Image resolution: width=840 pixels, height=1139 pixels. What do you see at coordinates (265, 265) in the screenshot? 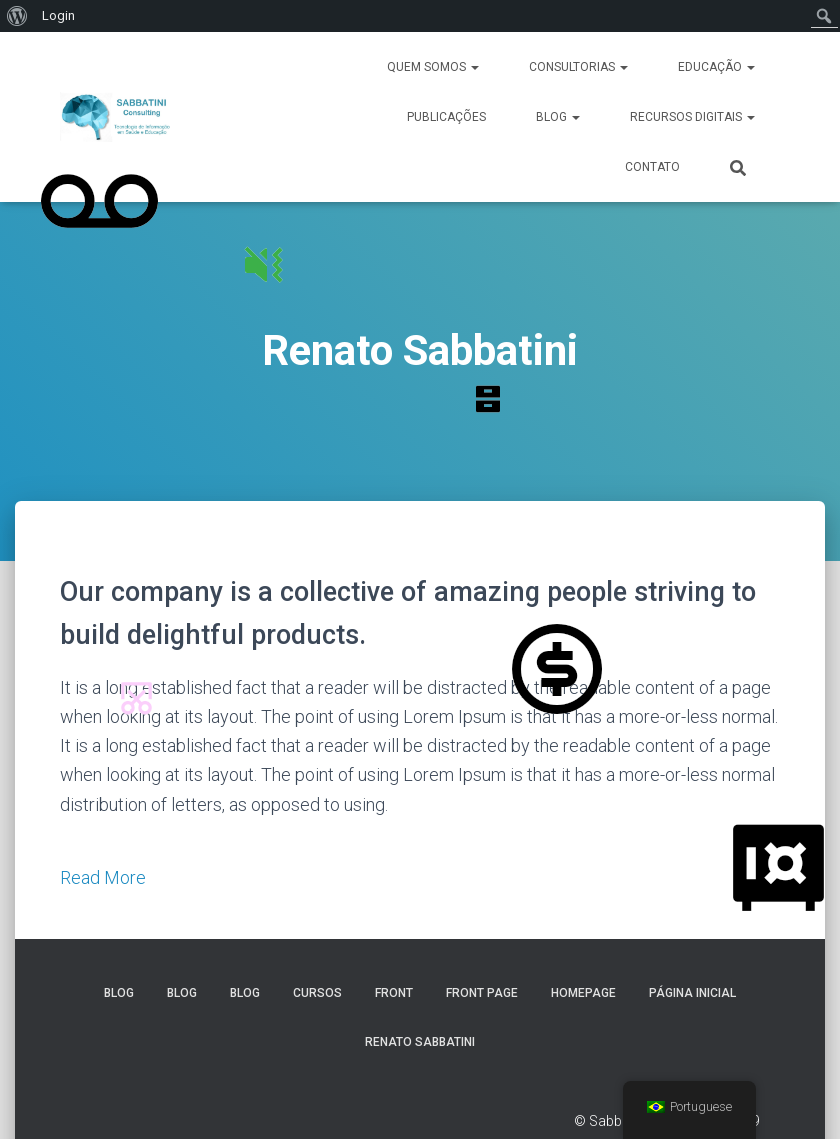
I see `mute sound and enable vibrate mode` at bounding box center [265, 265].